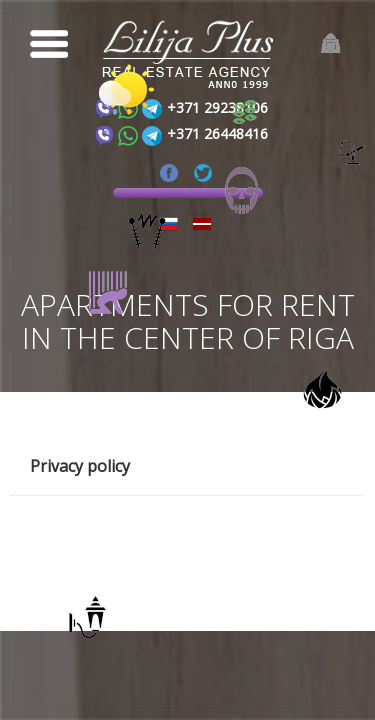 The width and height of the screenshot is (375, 720). What do you see at coordinates (241, 190) in the screenshot?
I see `select skull mask avatar or character cosmetic` at bounding box center [241, 190].